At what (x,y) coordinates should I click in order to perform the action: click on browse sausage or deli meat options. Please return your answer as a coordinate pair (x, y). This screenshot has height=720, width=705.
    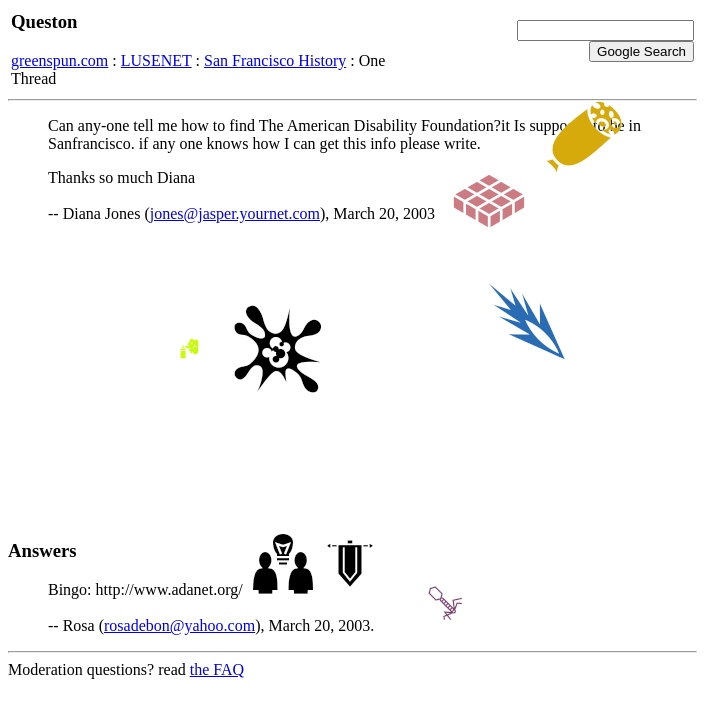
    Looking at the image, I should click on (584, 137).